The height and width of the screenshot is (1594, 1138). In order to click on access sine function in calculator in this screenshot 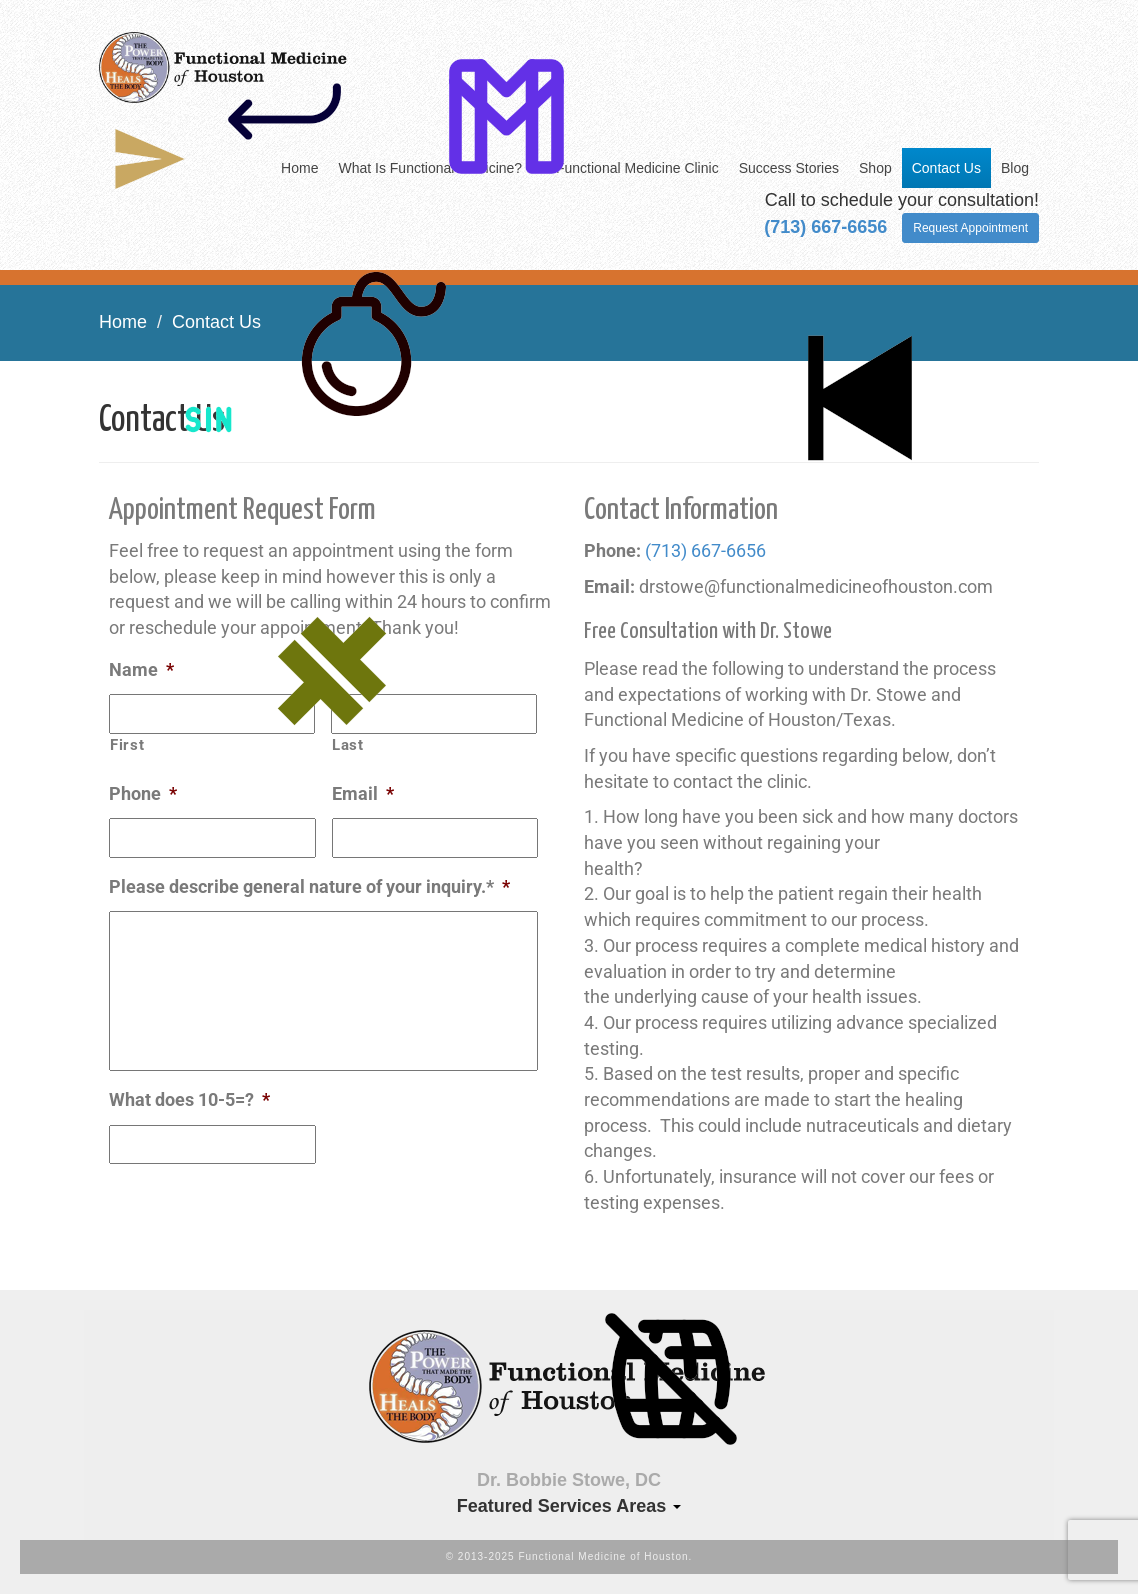, I will do `click(208, 419)`.